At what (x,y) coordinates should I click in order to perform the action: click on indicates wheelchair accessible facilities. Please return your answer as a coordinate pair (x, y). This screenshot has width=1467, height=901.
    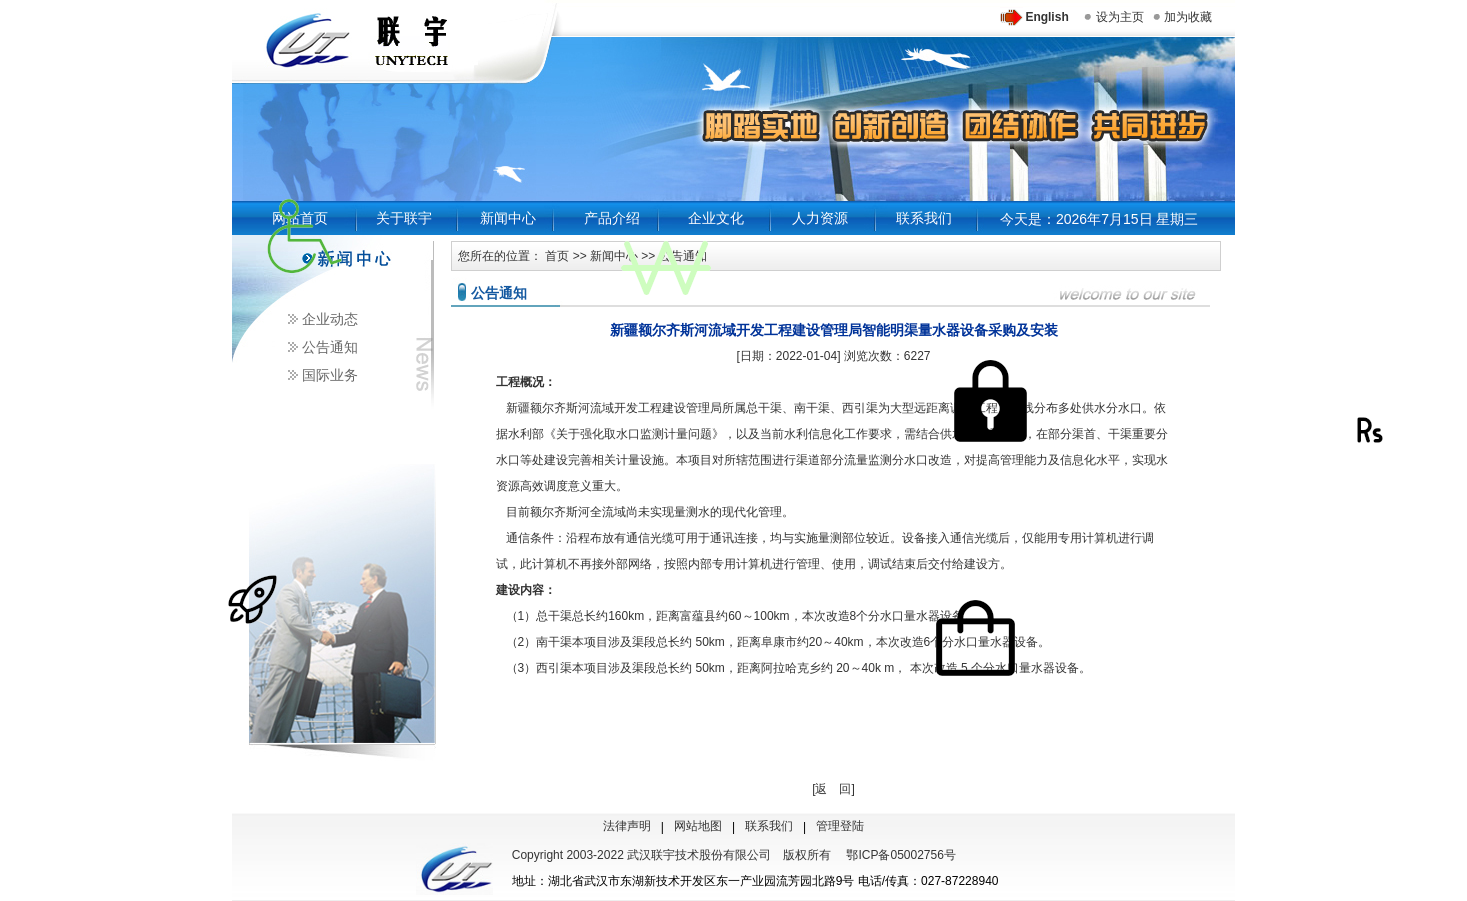
    Looking at the image, I should click on (297, 237).